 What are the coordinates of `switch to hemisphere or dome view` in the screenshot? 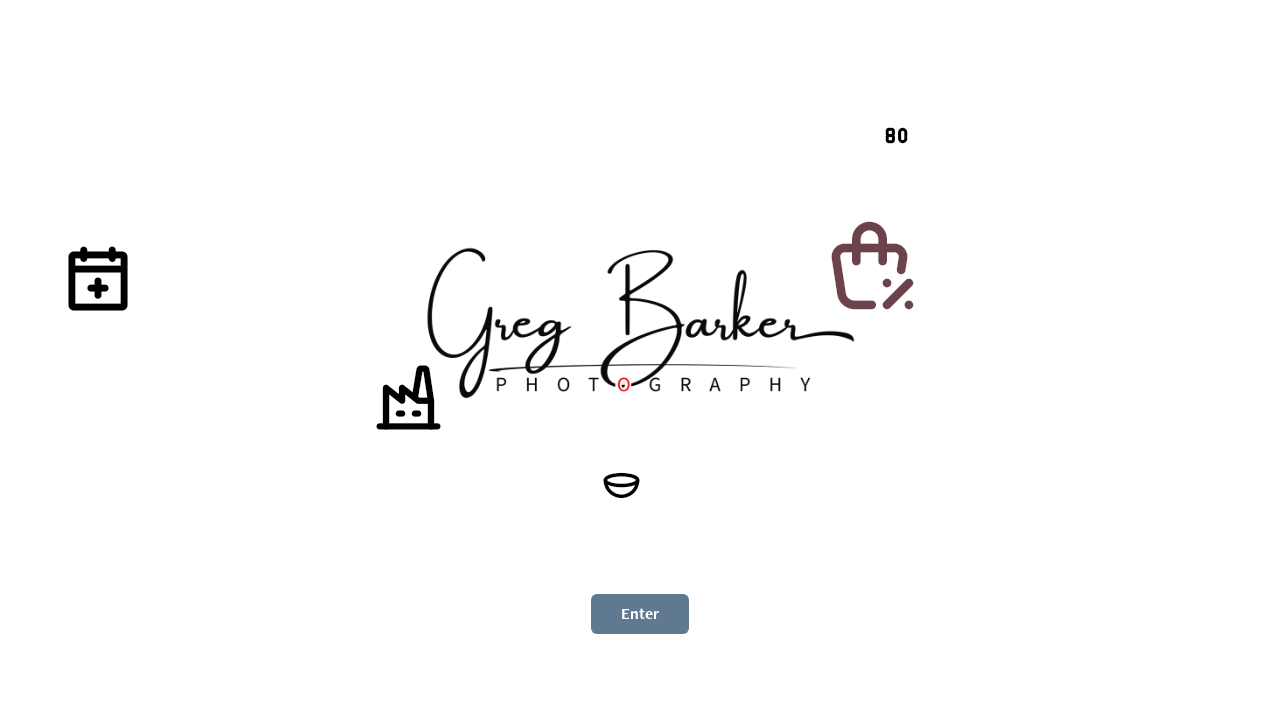 It's located at (621, 485).